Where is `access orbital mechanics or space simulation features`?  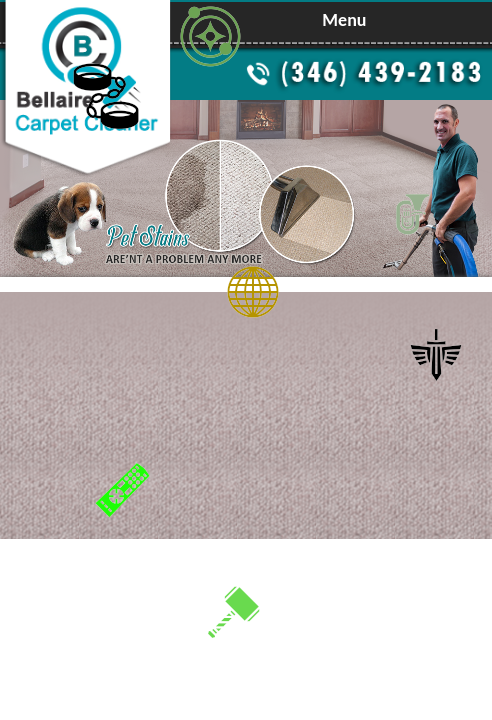
access orbital mechanics or space simulation features is located at coordinates (210, 36).